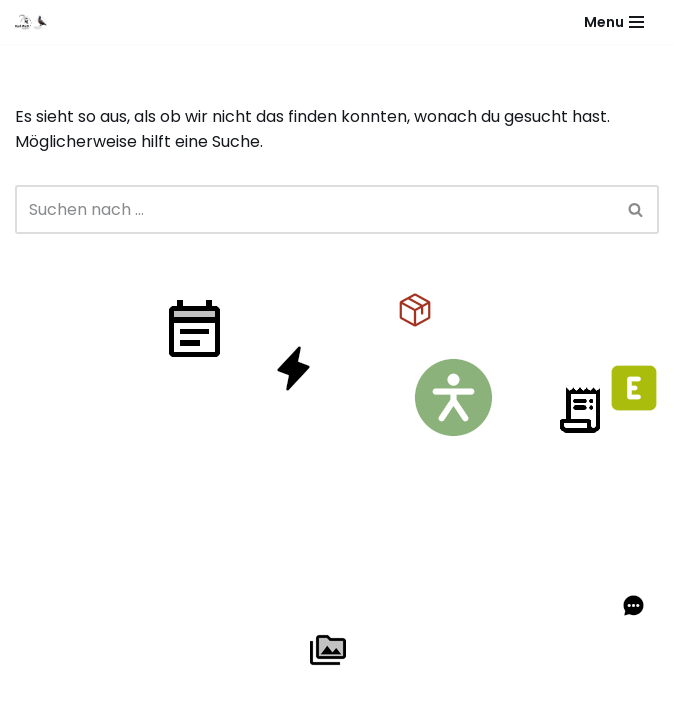 The image size is (674, 720). I want to click on view user profile, so click(453, 397).